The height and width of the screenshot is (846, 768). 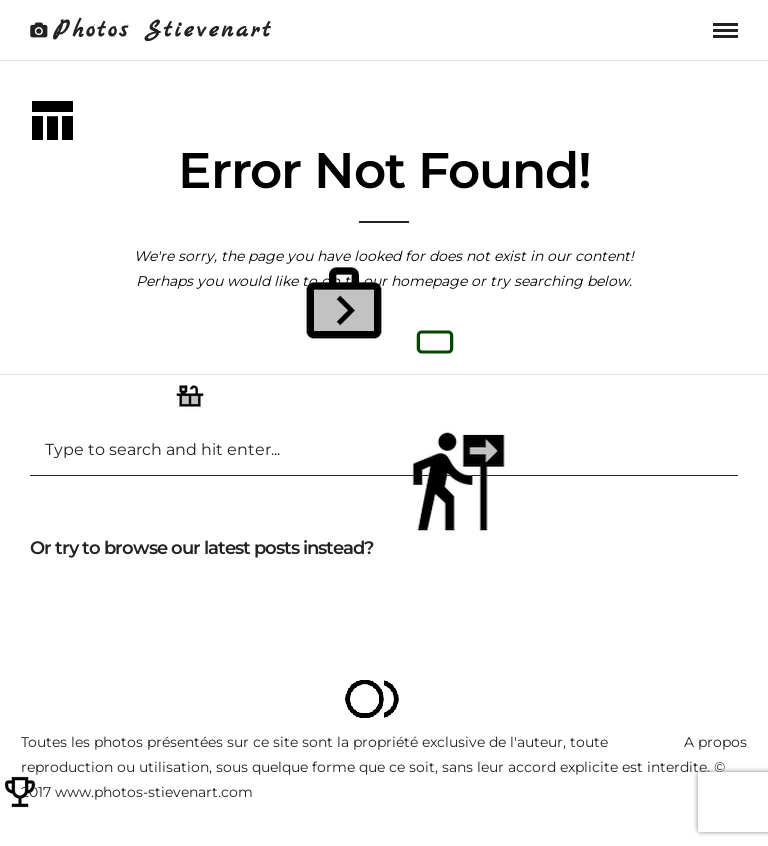 I want to click on browse kitchen countertop options, so click(x=190, y=396).